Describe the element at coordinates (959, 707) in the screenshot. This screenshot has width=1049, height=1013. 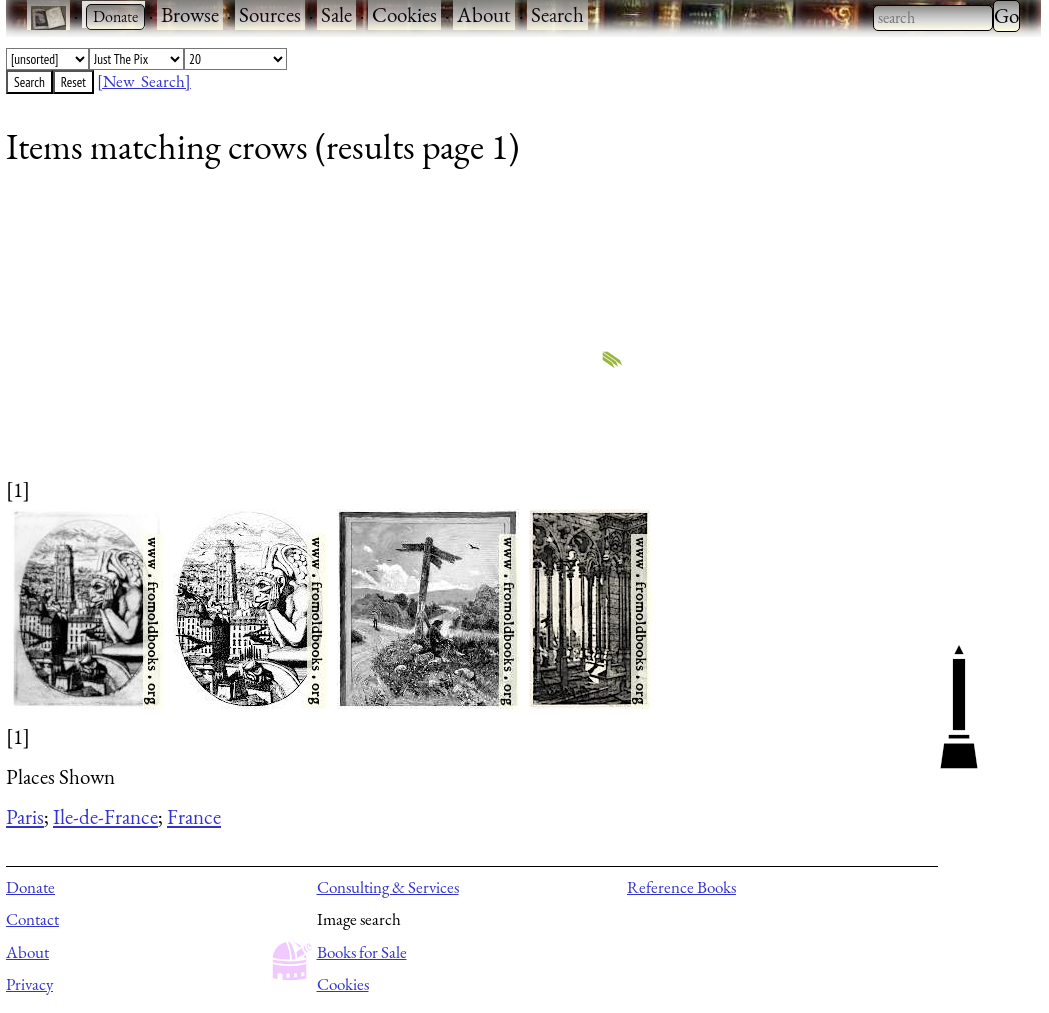
I see `indicates a monument or landmark location` at that location.